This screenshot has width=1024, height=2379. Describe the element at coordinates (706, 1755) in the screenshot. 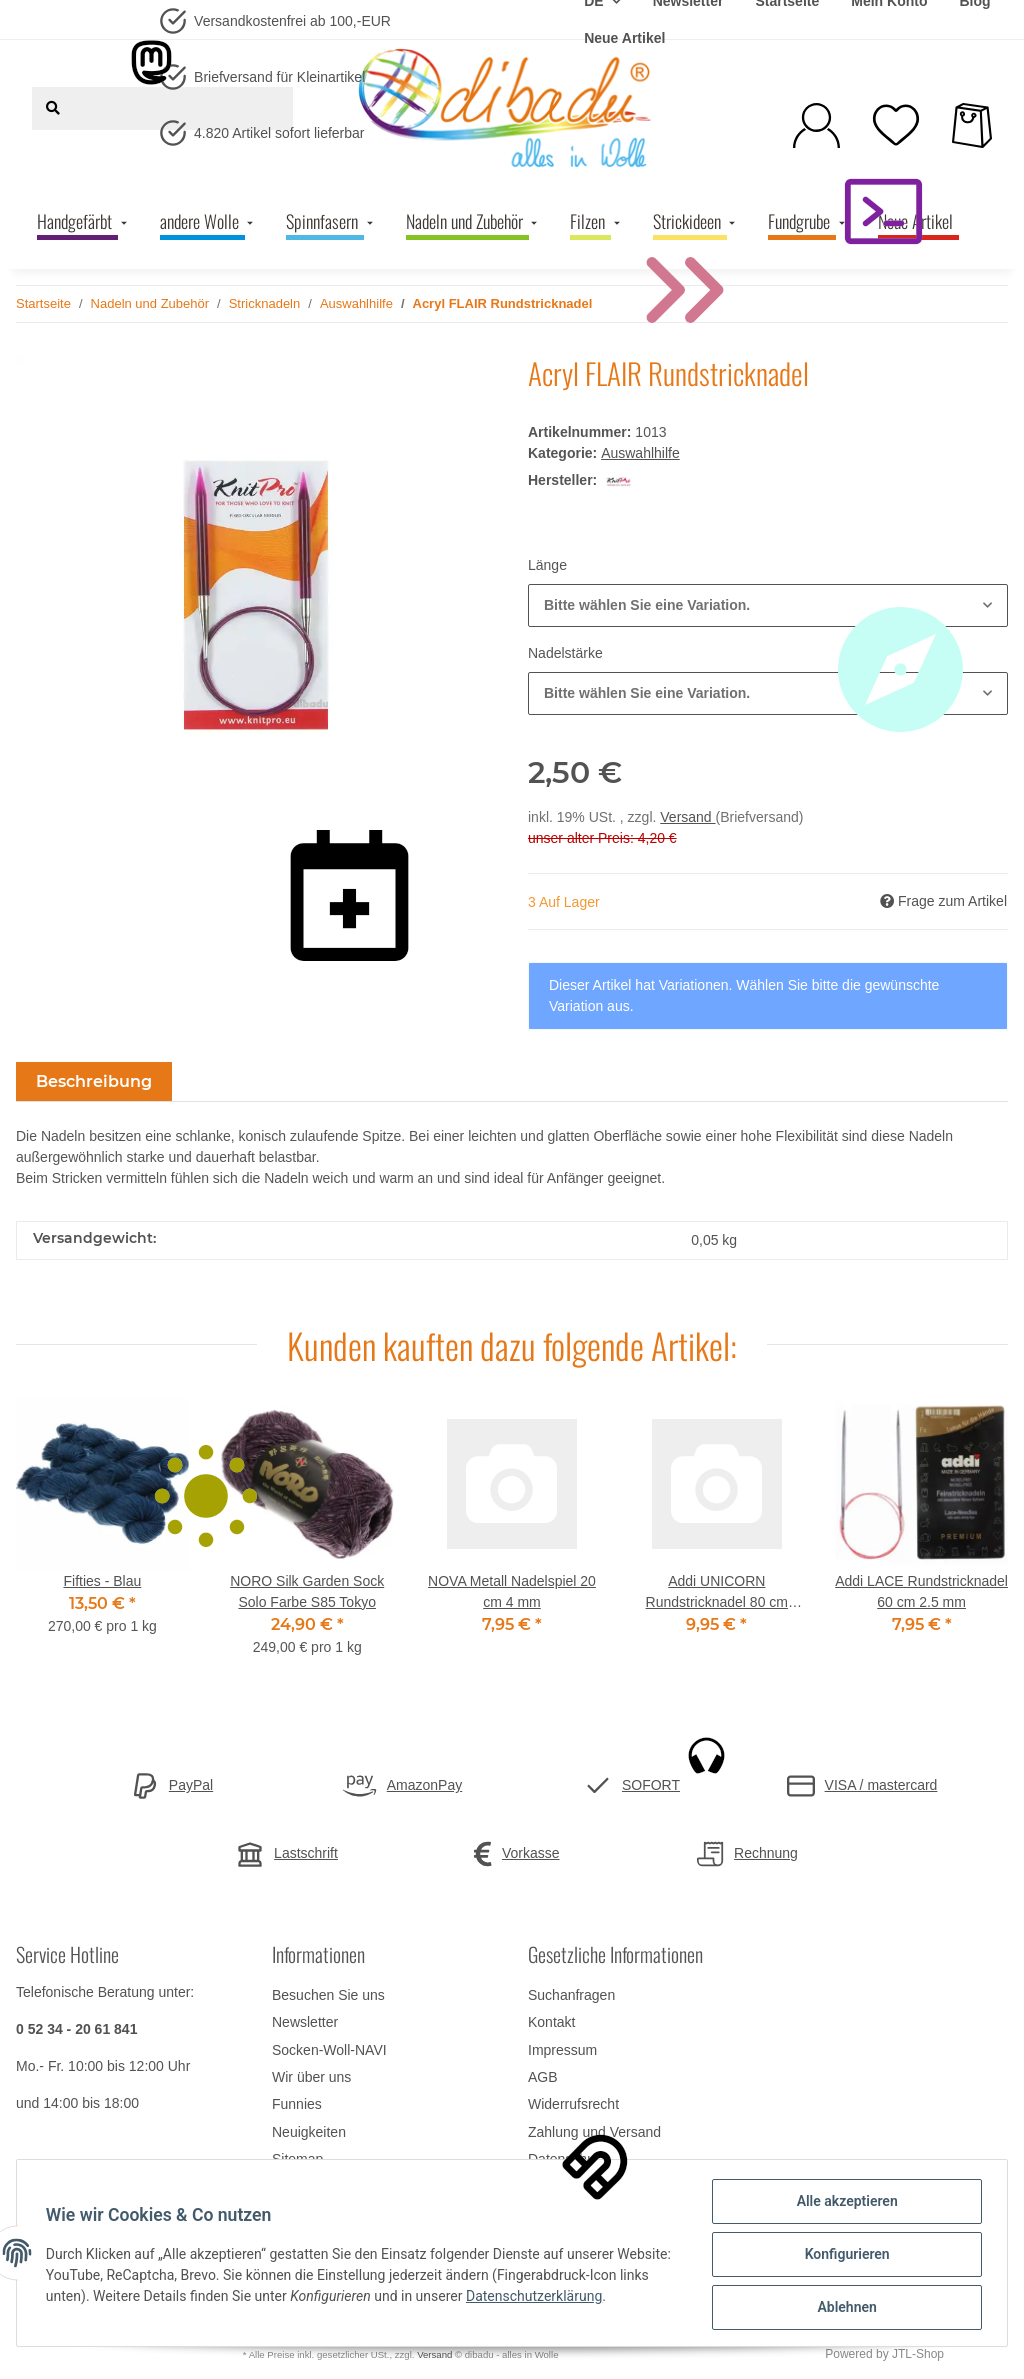

I see `contact customer support` at that location.